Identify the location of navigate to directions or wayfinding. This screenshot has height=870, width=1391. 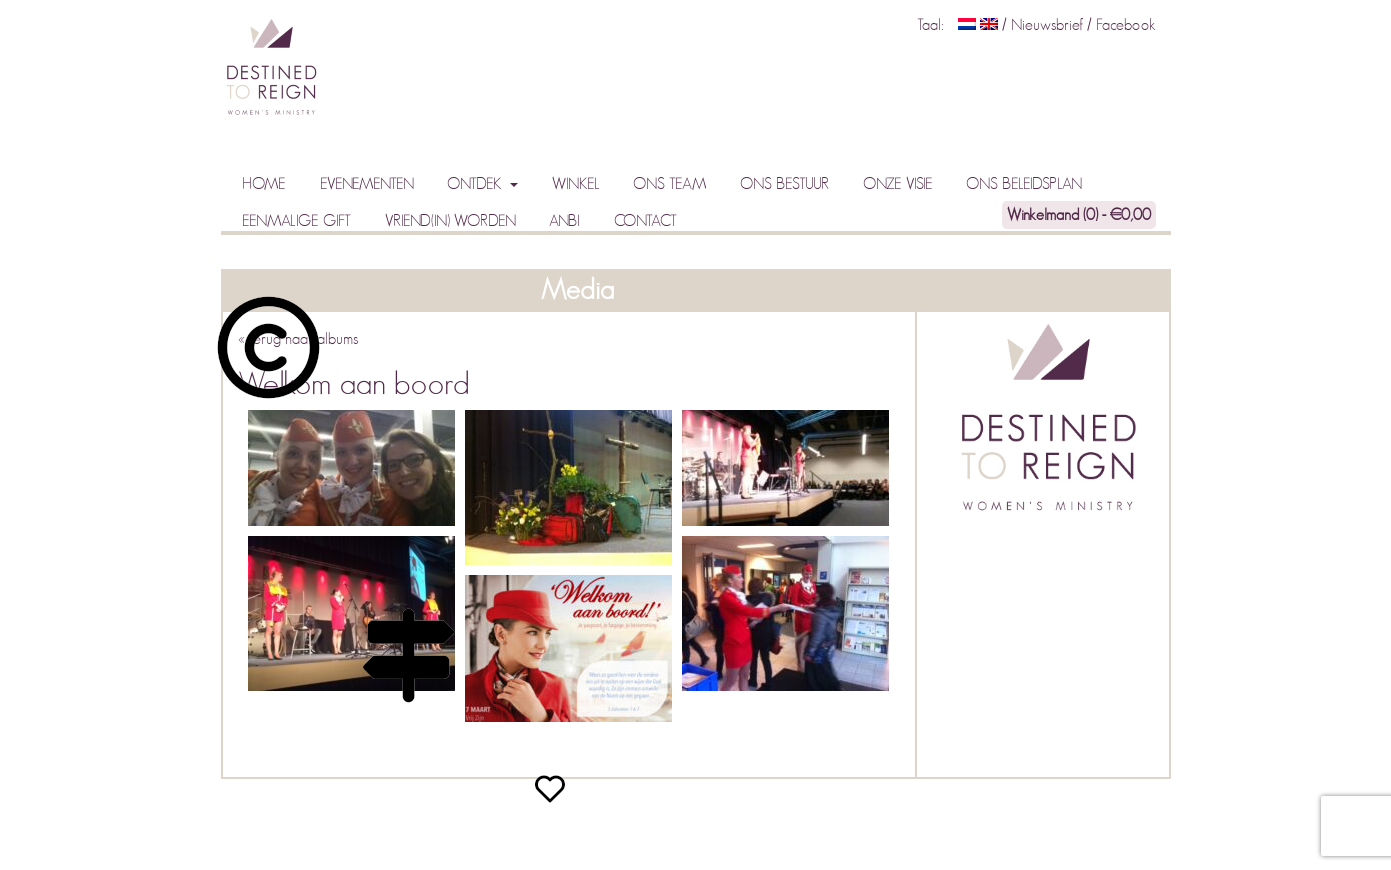
(408, 655).